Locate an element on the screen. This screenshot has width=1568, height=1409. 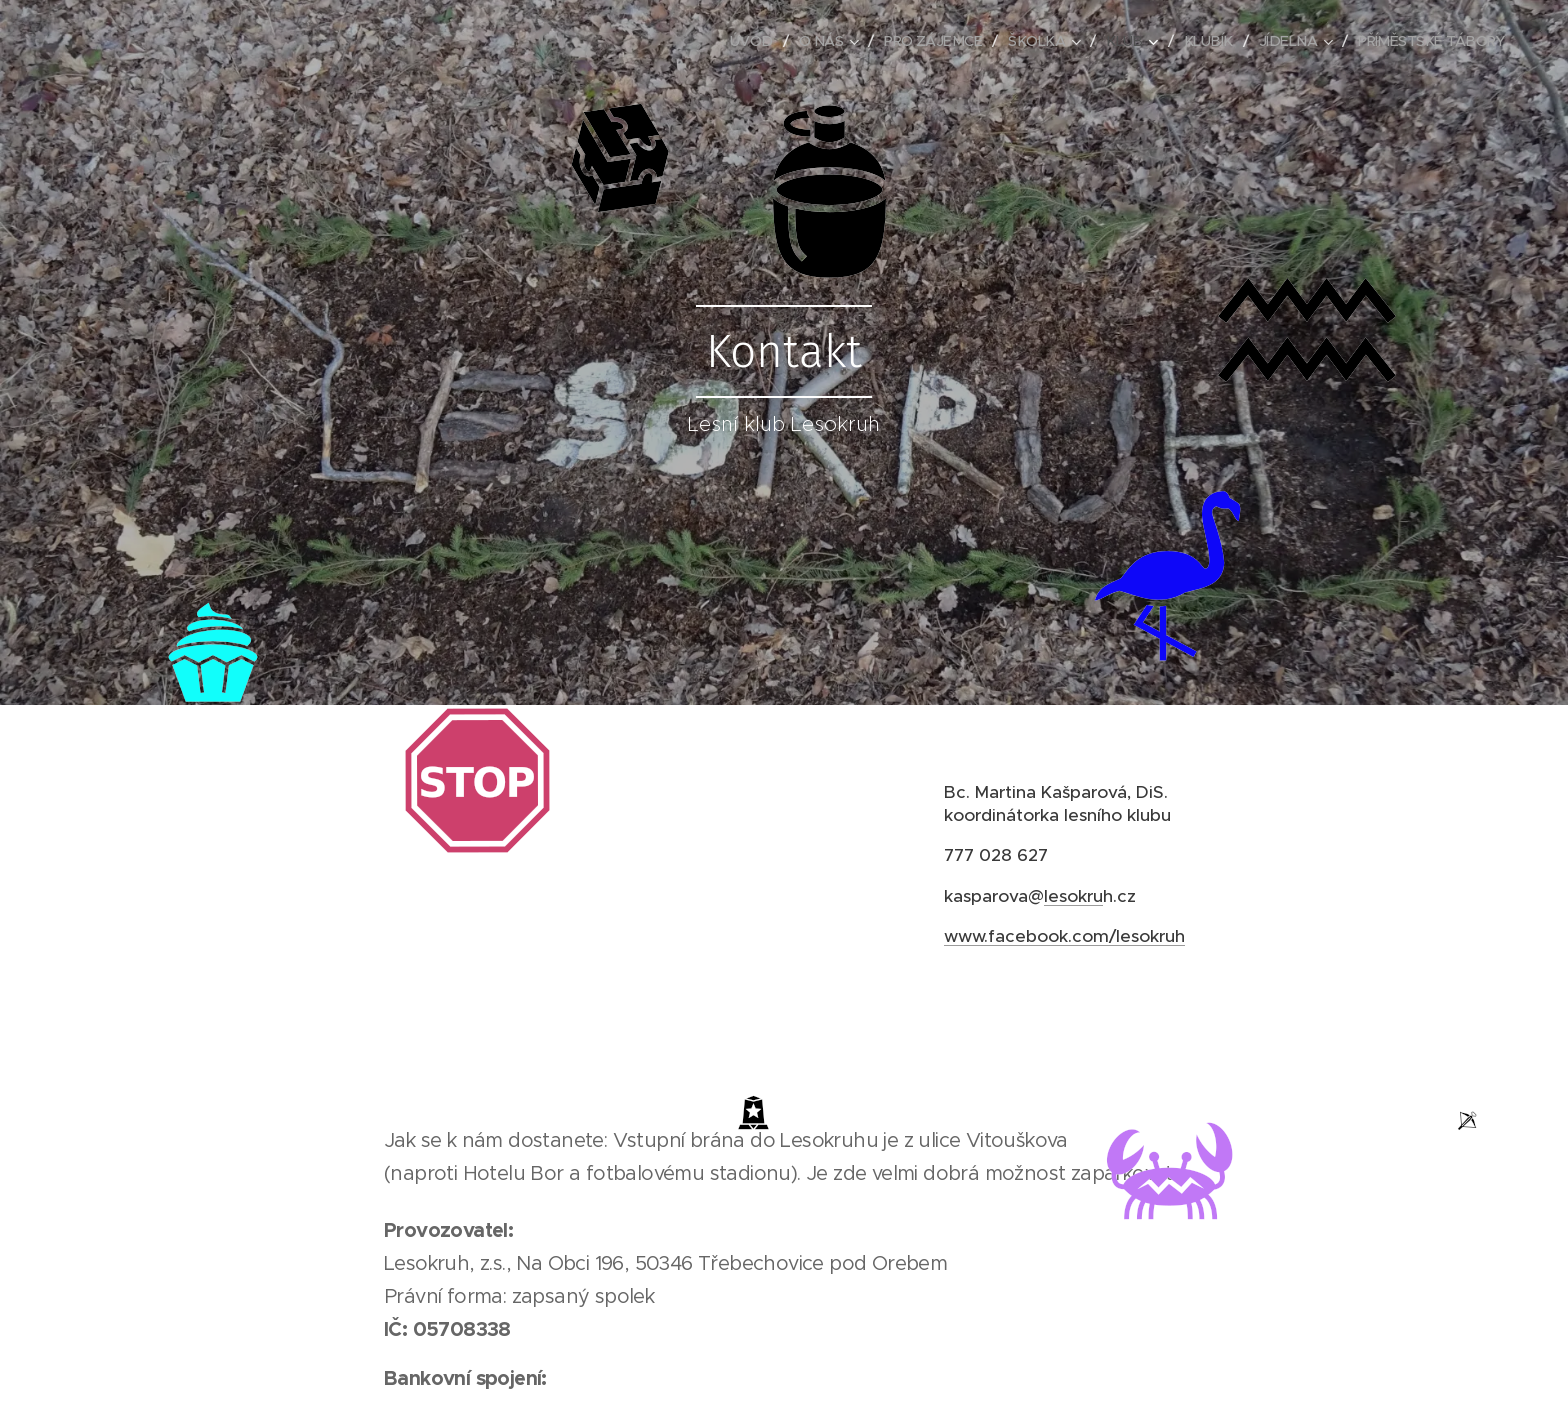
decorative flamingo icon for tropical or summer-themed content is located at coordinates (1167, 575).